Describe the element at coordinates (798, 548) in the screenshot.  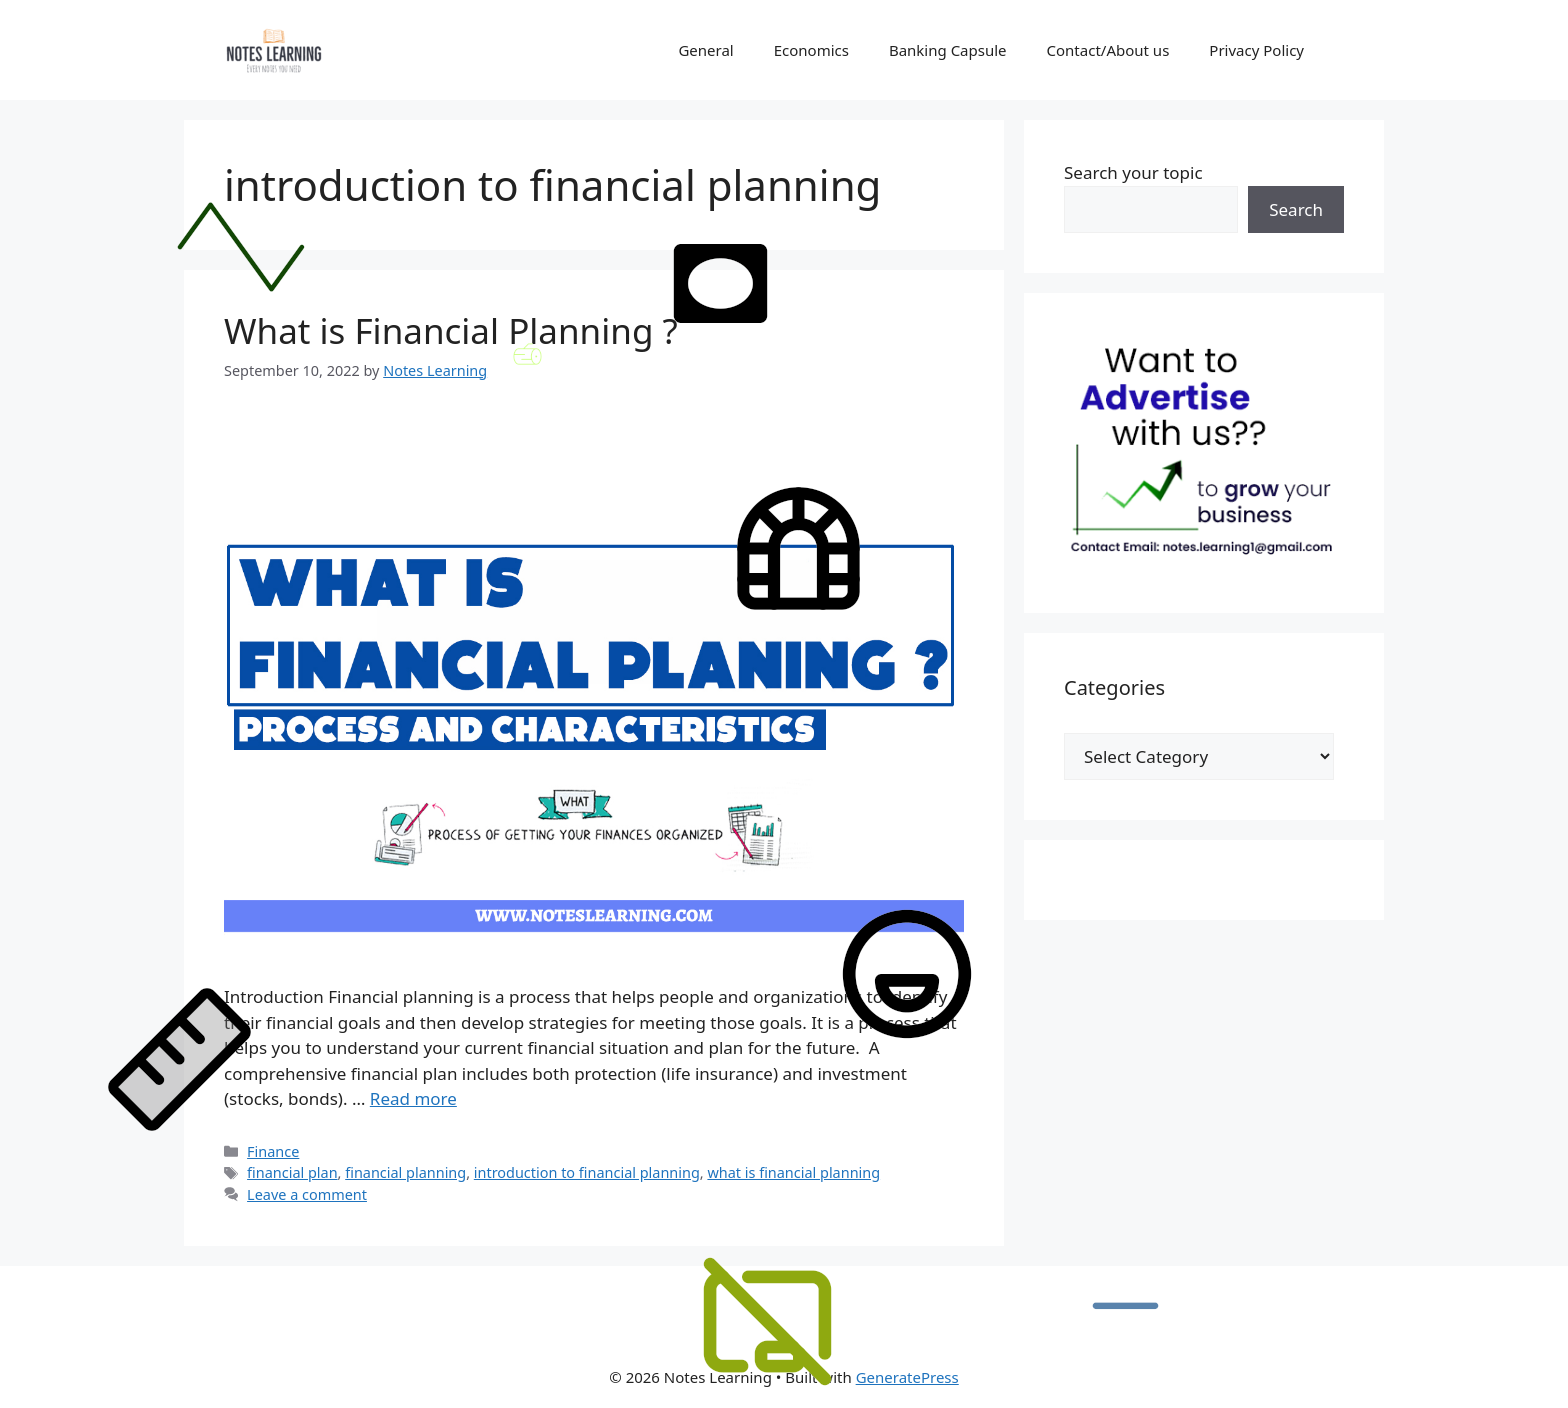
I see `access tunnel or underground passage information` at that location.